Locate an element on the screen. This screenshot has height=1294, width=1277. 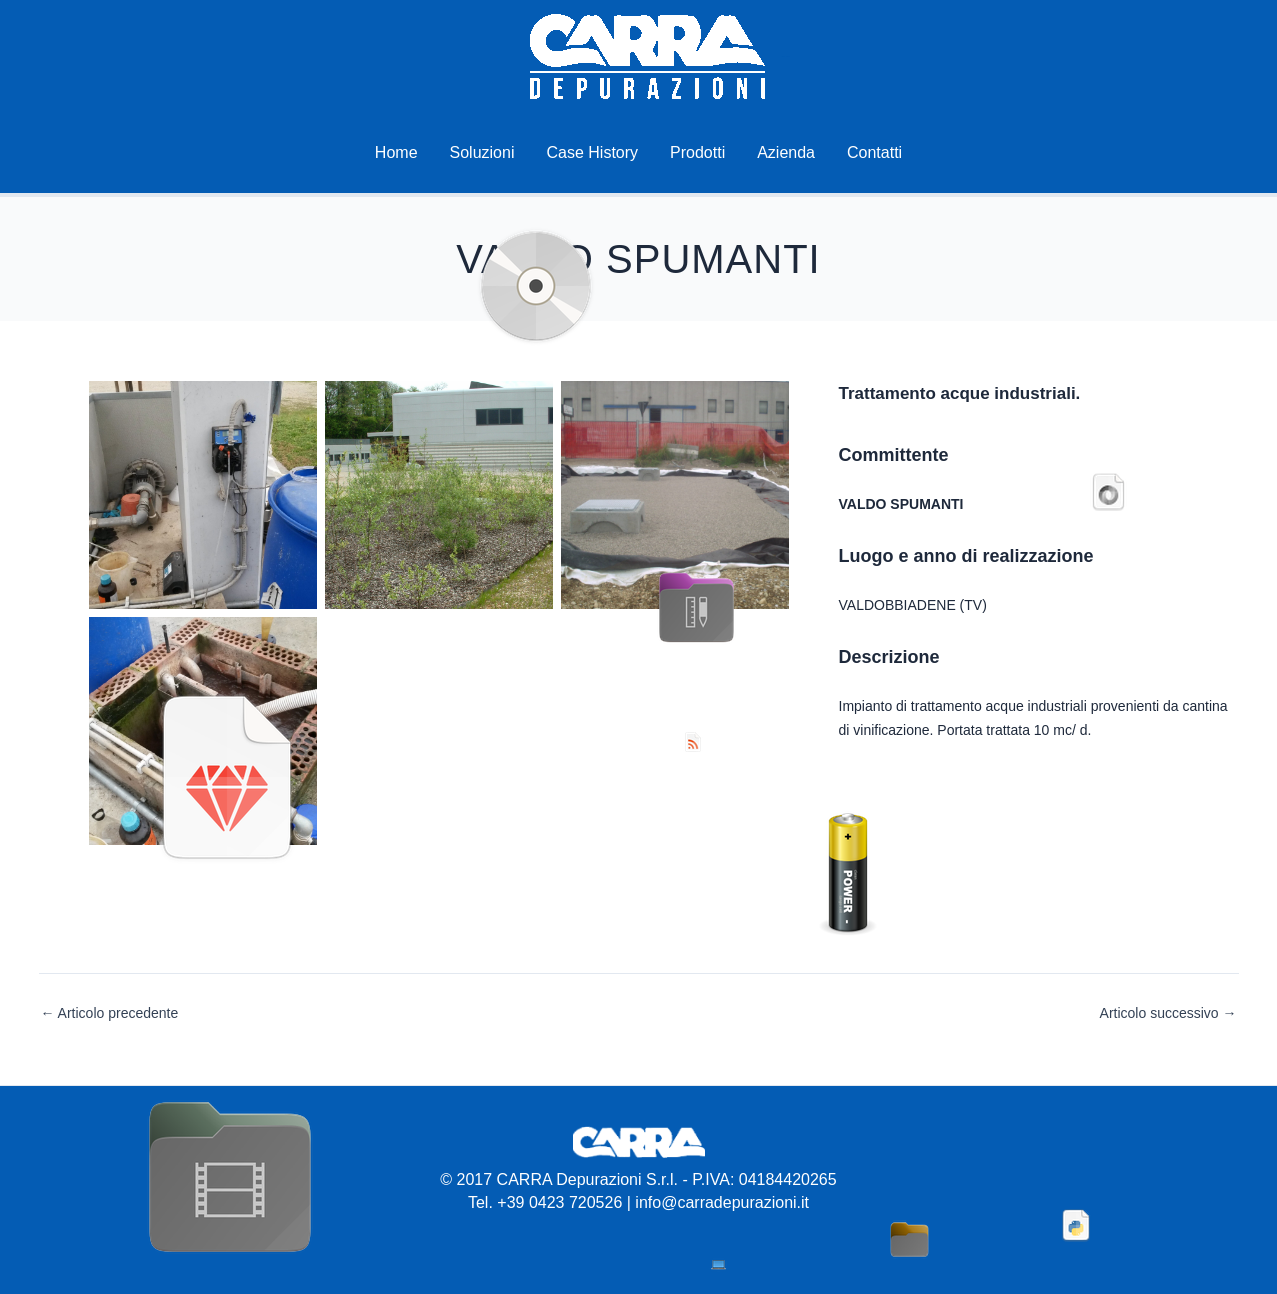
indicates device battery or power status is located at coordinates (848, 875).